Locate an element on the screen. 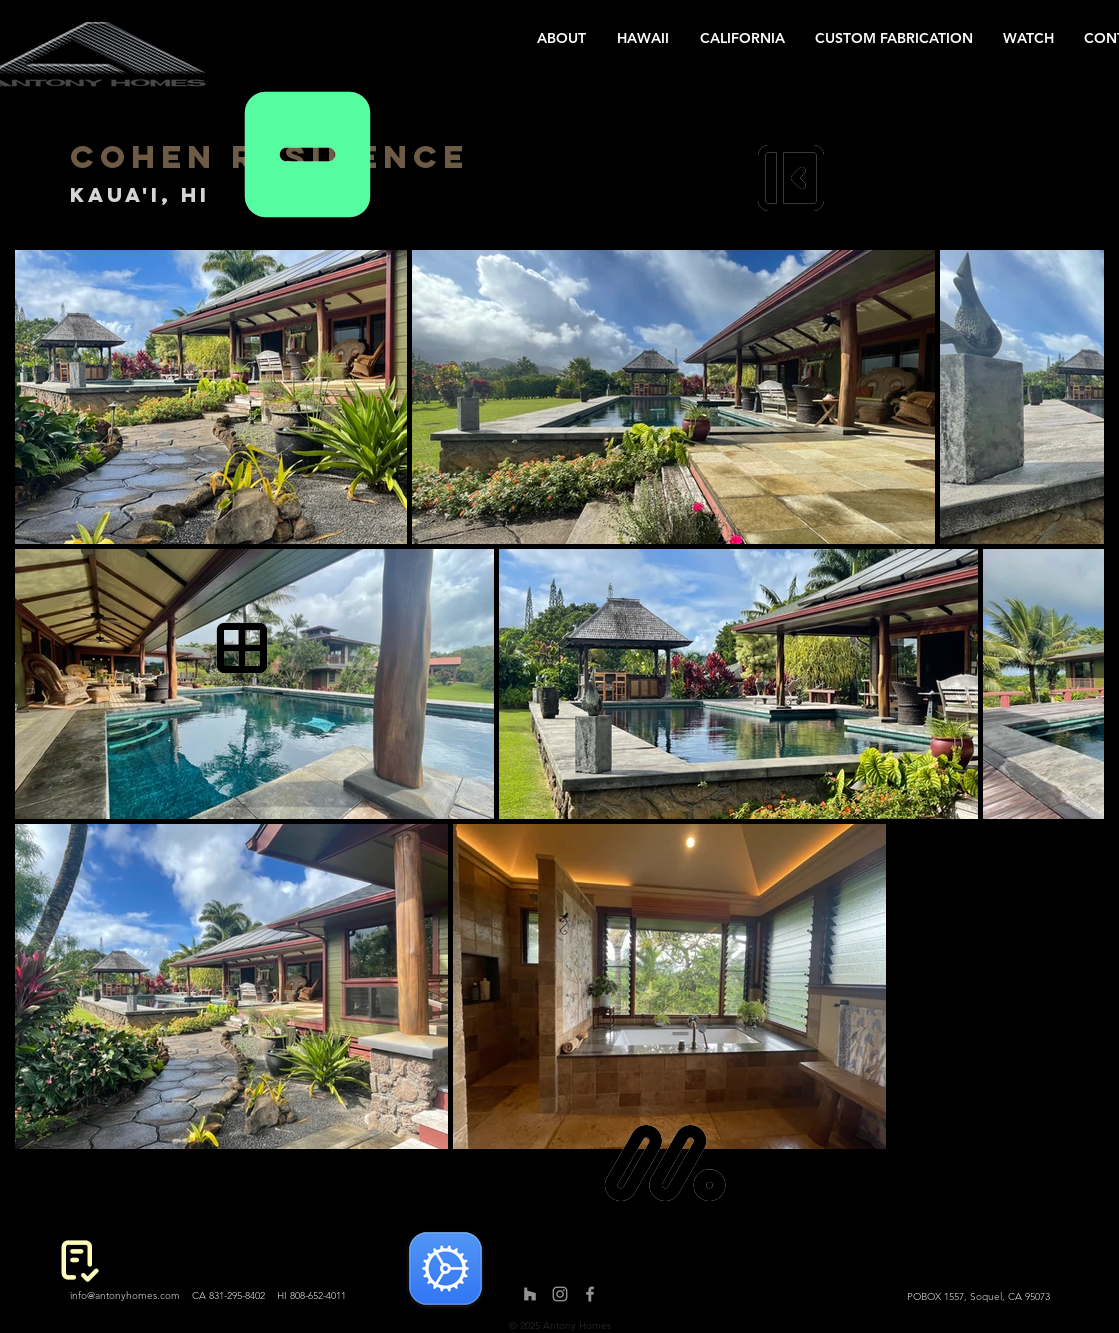  access system settings and preferences is located at coordinates (445, 1268).